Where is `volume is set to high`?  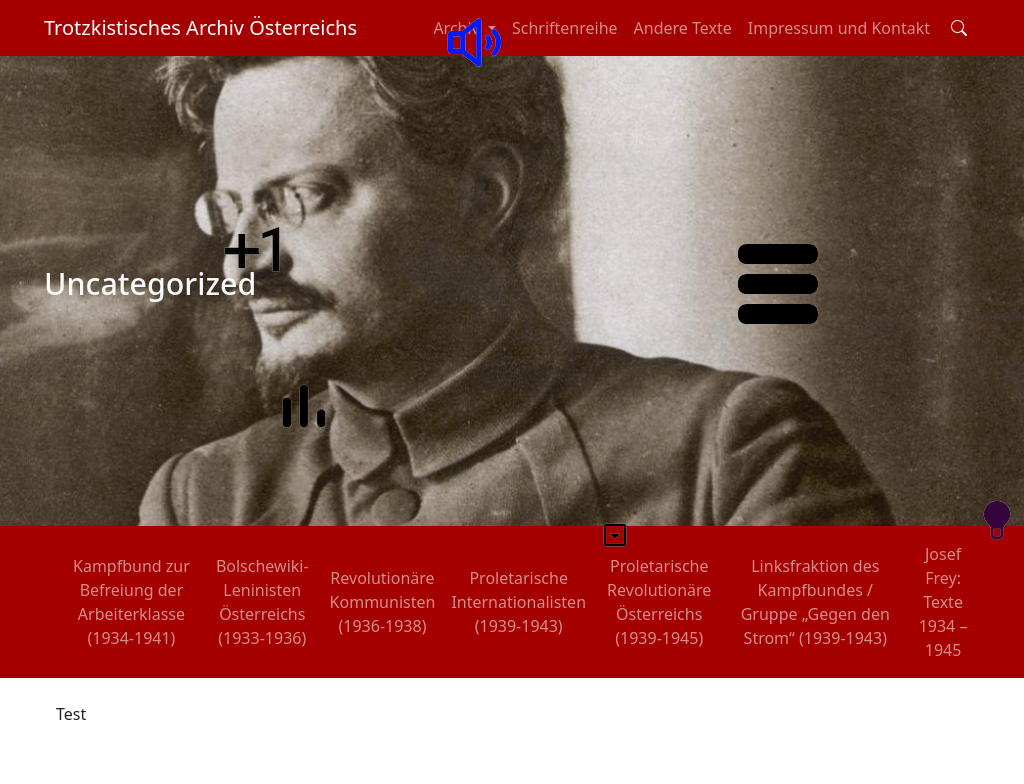 volume is set to high is located at coordinates (473, 42).